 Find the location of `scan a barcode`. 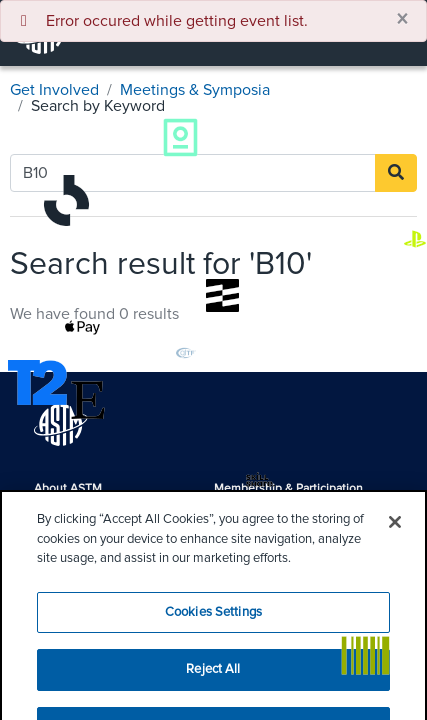

scan a barcode is located at coordinates (365, 655).